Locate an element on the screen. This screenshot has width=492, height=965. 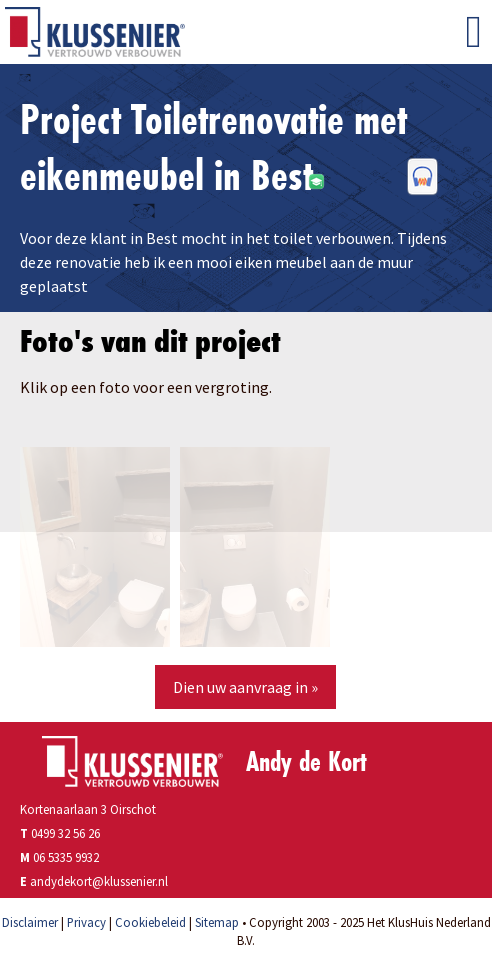
an audacity audio project file is located at coordinates (422, 176).